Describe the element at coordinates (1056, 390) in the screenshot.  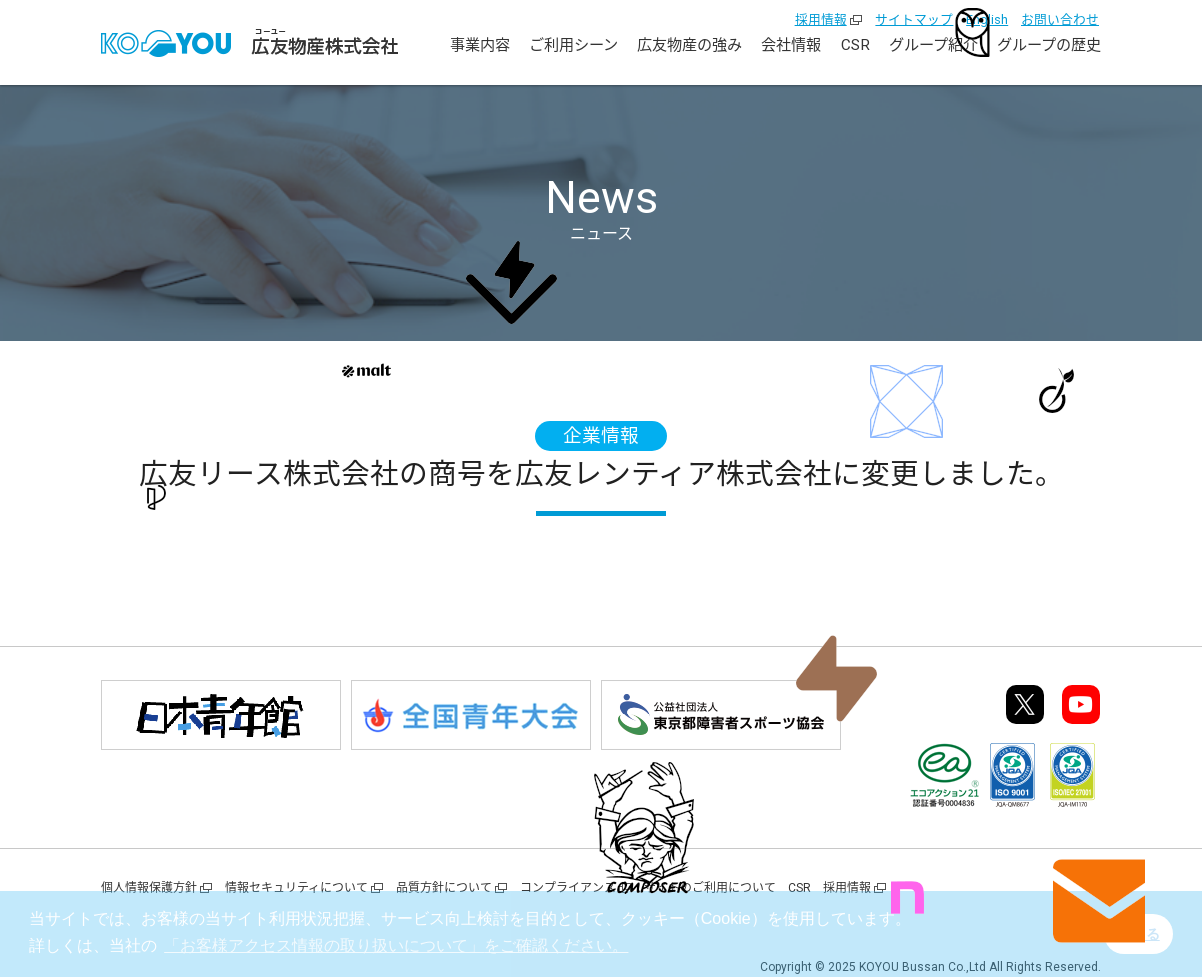
I see `visit or connect to Viadeo professional network` at that location.